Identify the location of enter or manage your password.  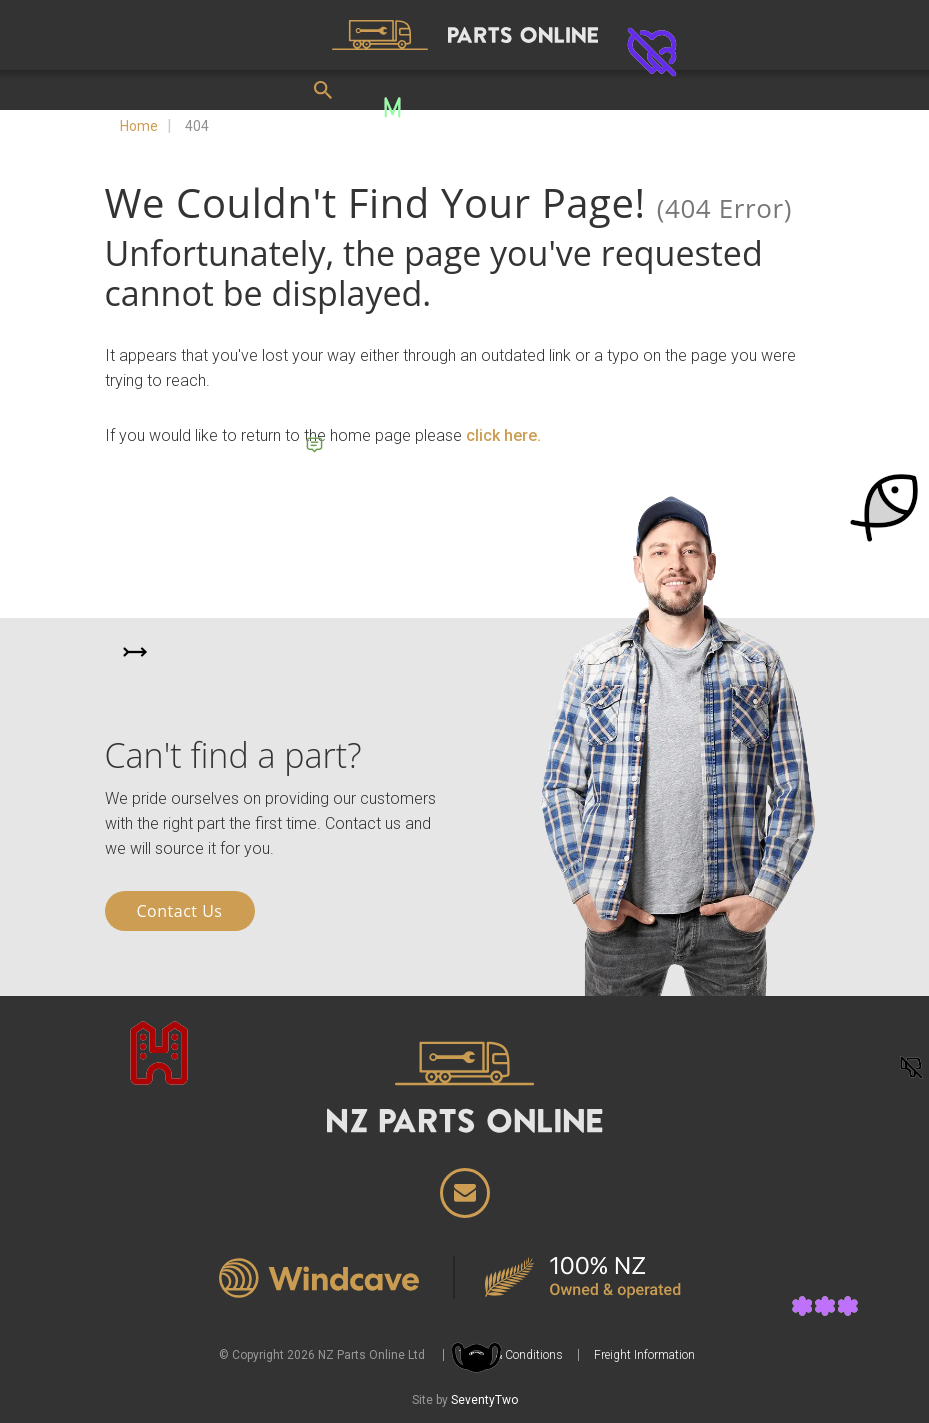
(825, 1306).